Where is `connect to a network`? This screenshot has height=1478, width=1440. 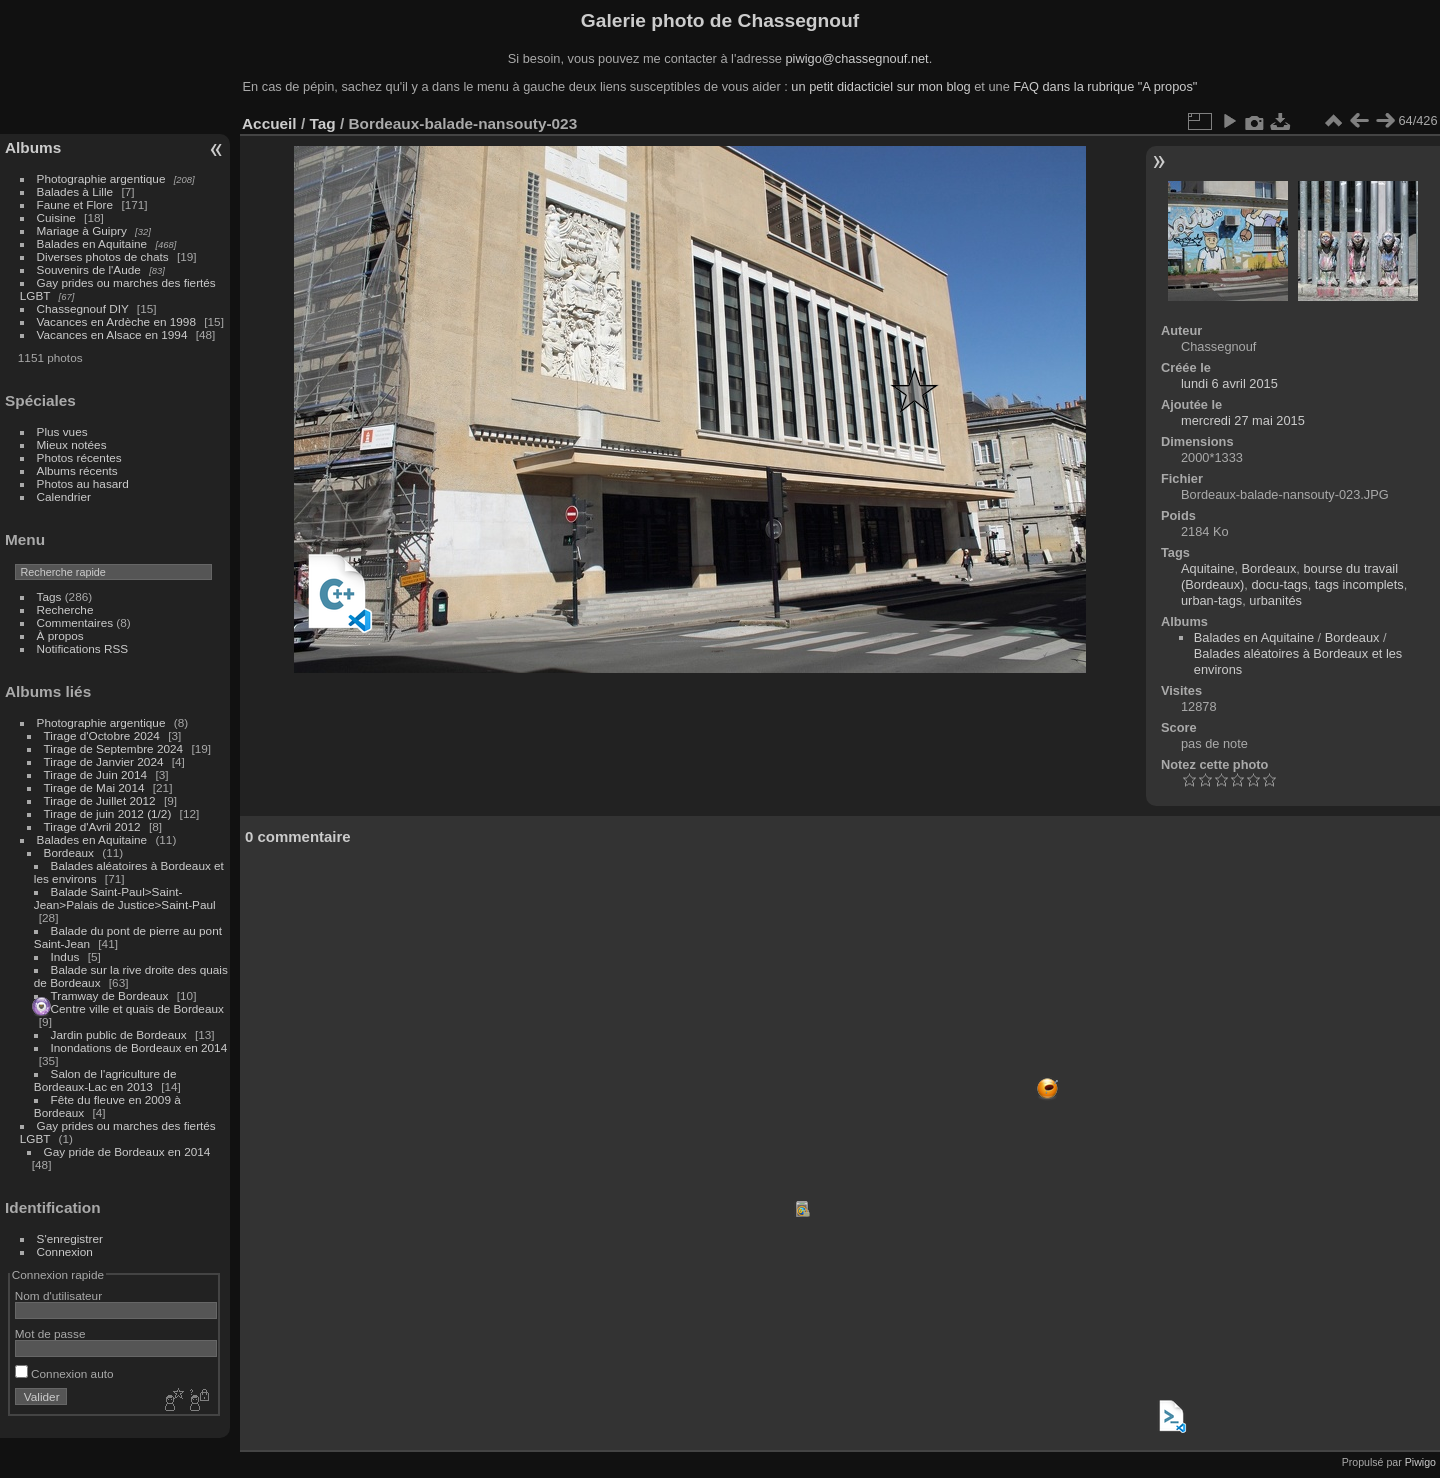 connect to a network is located at coordinates (41, 1007).